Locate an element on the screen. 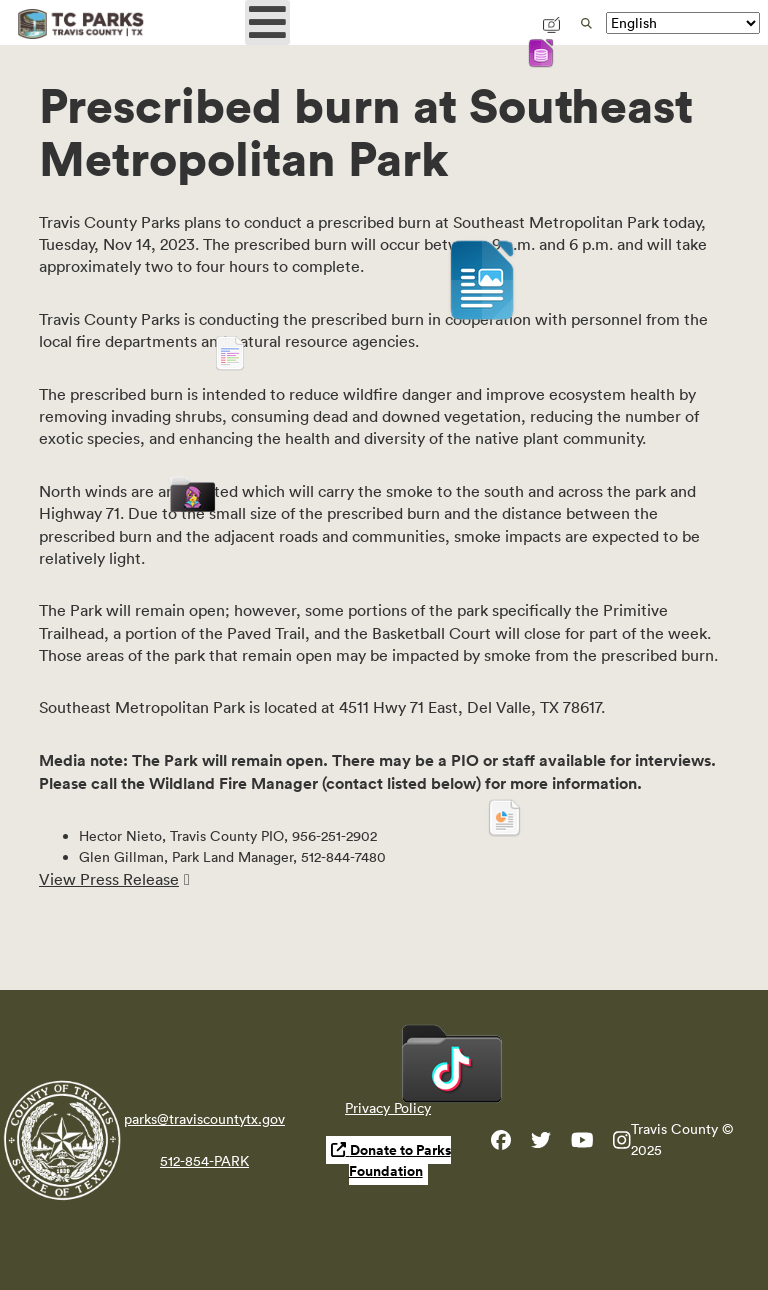 Image resolution: width=768 pixels, height=1290 pixels. open folder containing TikTok downloads is located at coordinates (451, 1066).